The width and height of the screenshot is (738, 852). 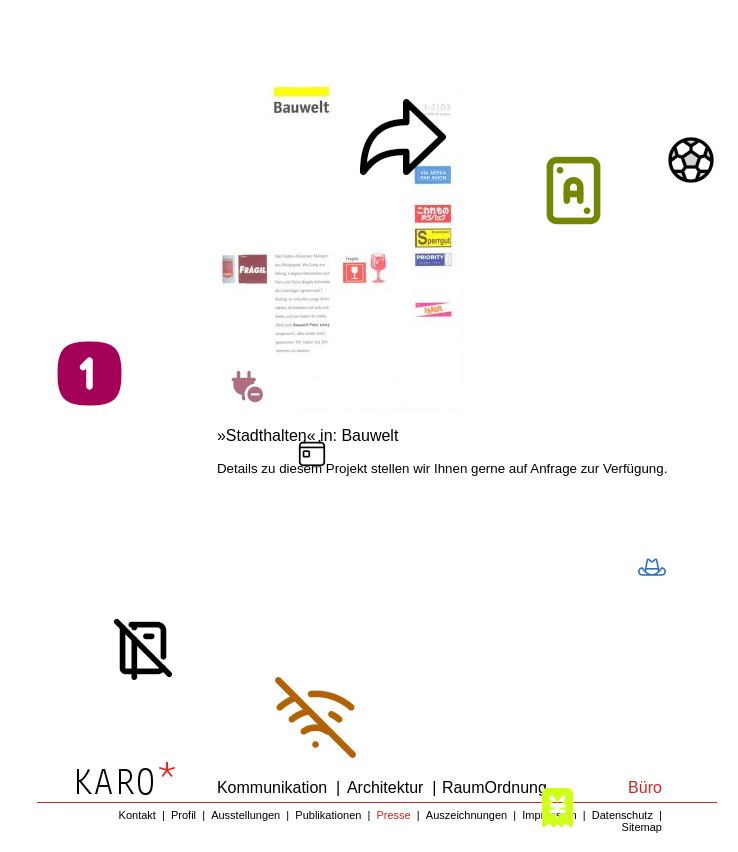 What do you see at coordinates (312, 453) in the screenshot?
I see `view today's date or events` at bounding box center [312, 453].